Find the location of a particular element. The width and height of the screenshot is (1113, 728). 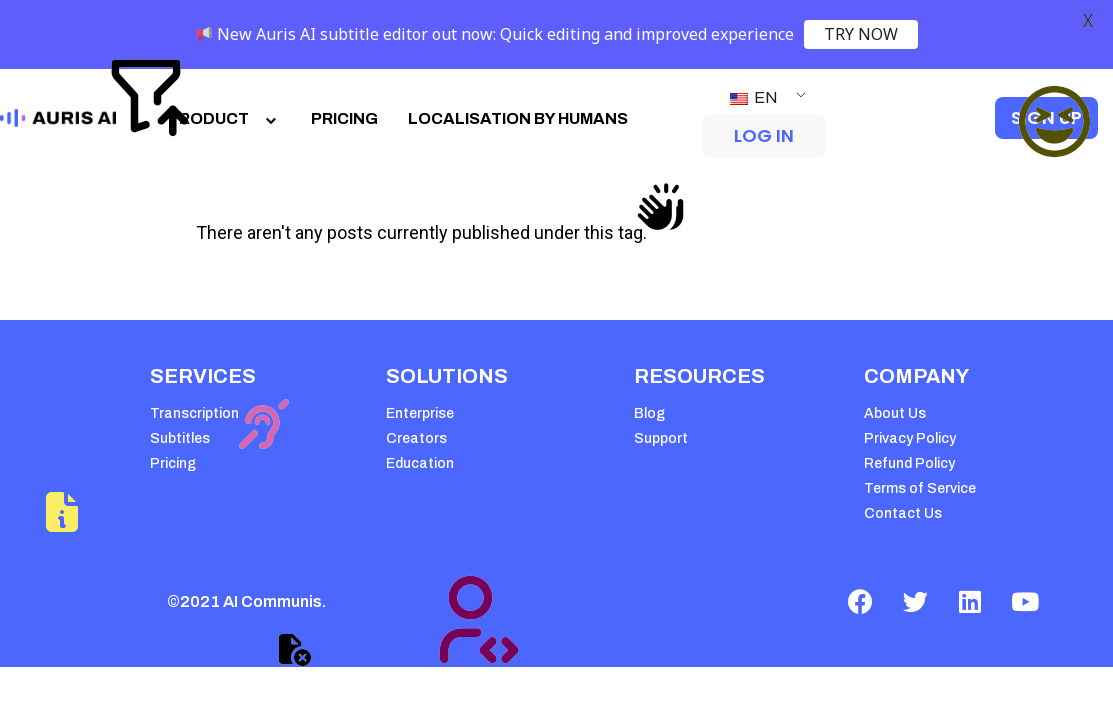

sort filtered results in ascending order is located at coordinates (146, 94).